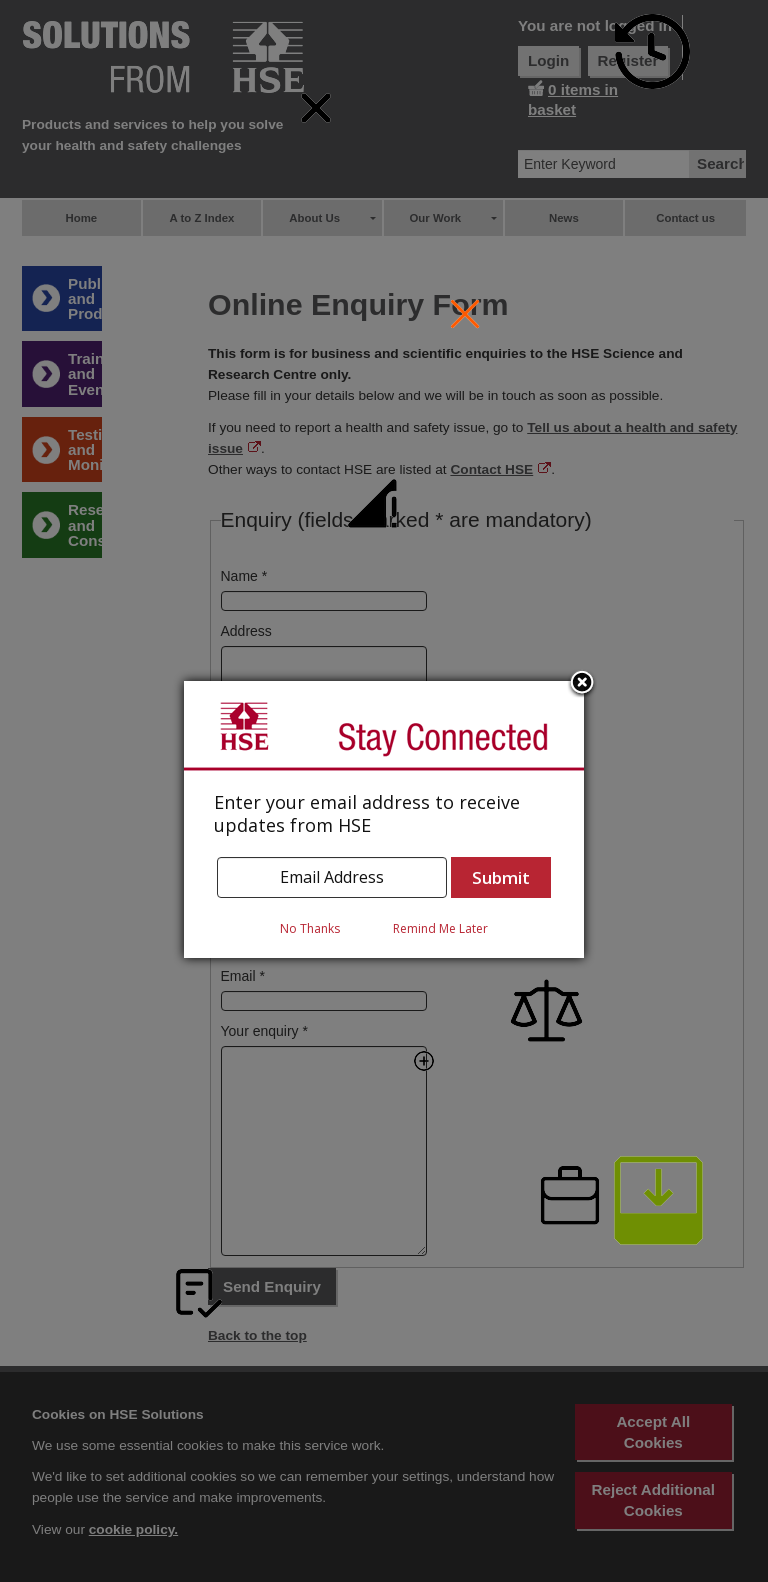  What do you see at coordinates (370, 501) in the screenshot?
I see `indicates full cellular signal but no internet connection` at bounding box center [370, 501].